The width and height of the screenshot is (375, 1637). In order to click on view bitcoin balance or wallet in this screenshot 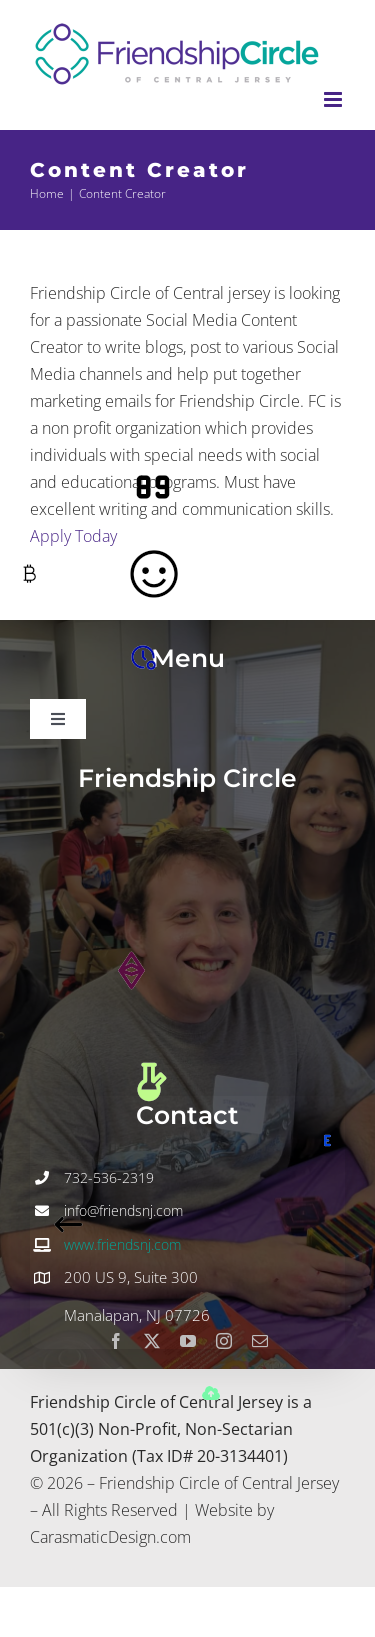, I will do `click(29, 574)`.